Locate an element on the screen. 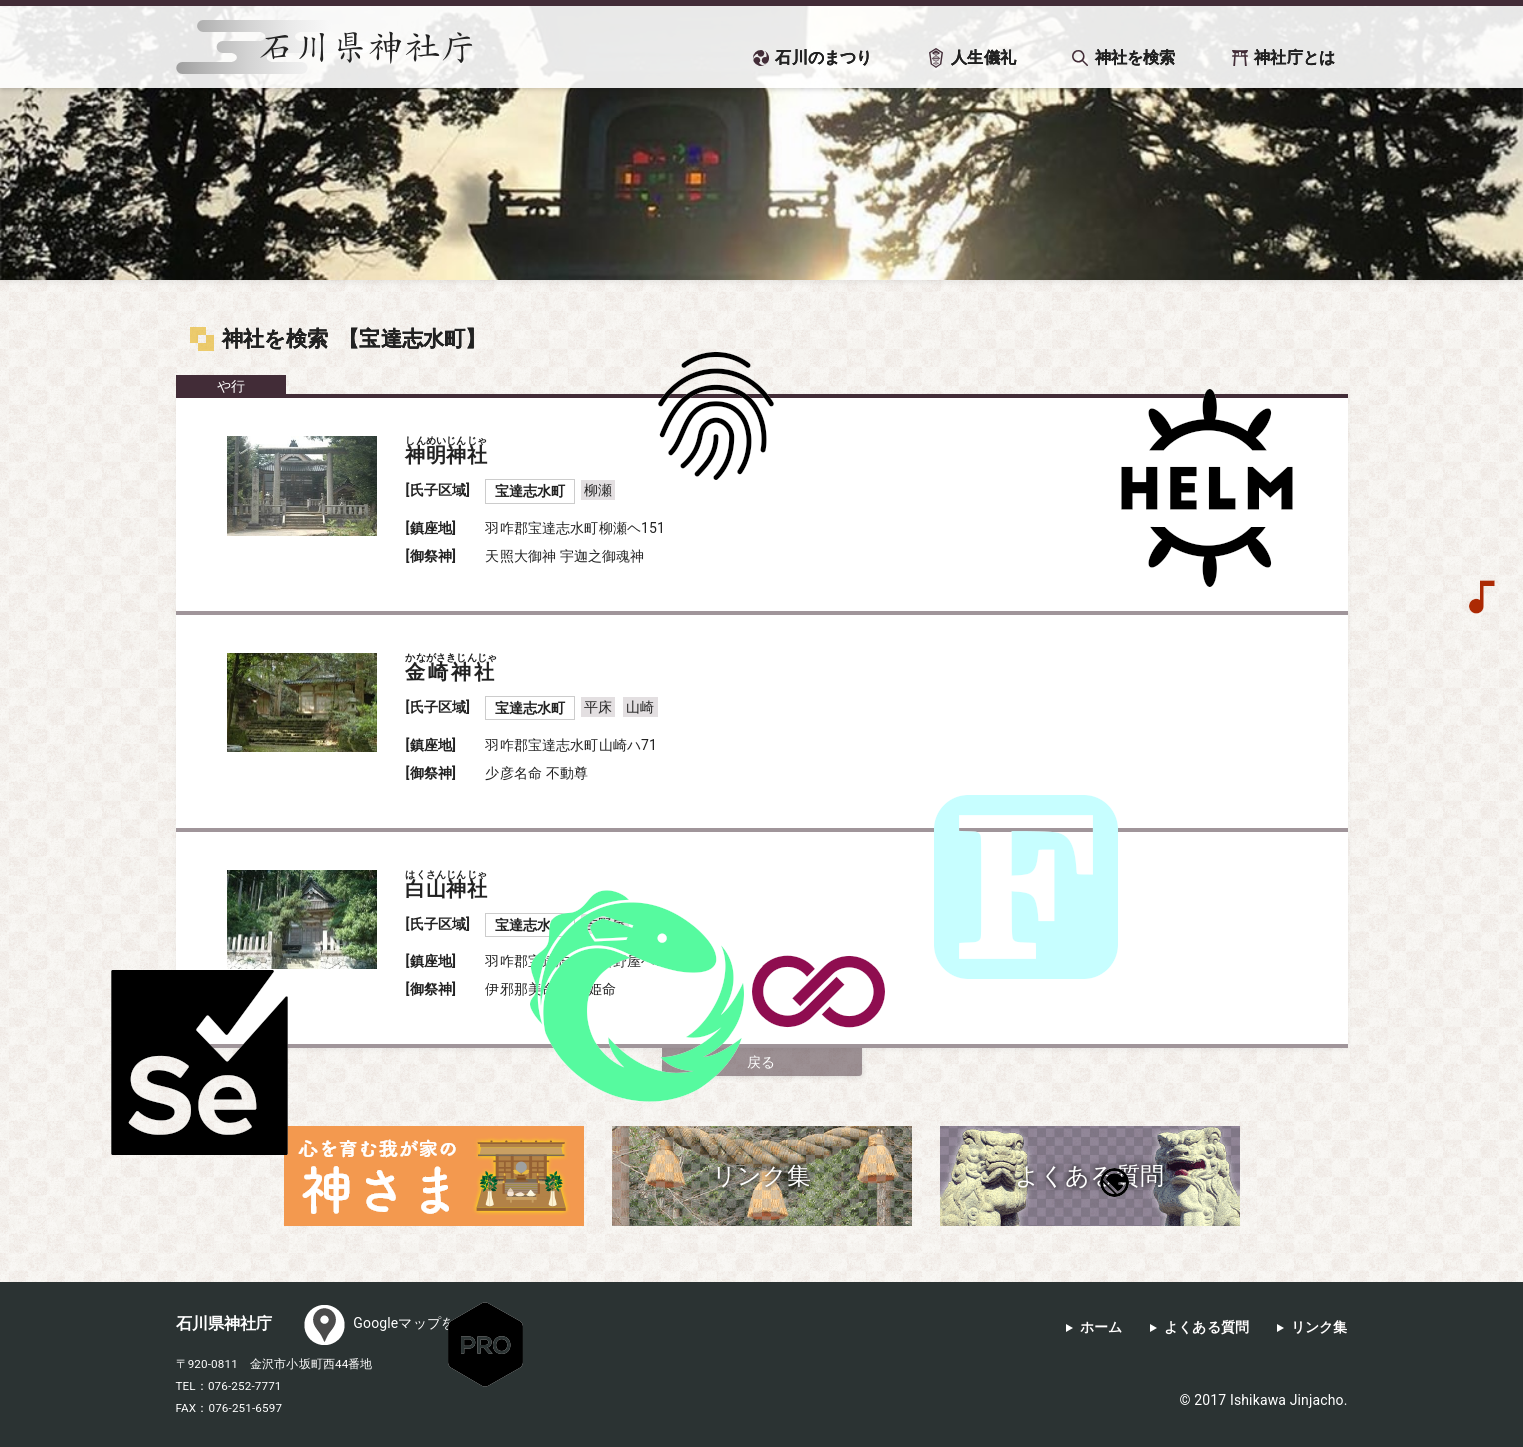 The height and width of the screenshot is (1447, 1523). selenium browser automation framework logo is located at coordinates (199, 1062).